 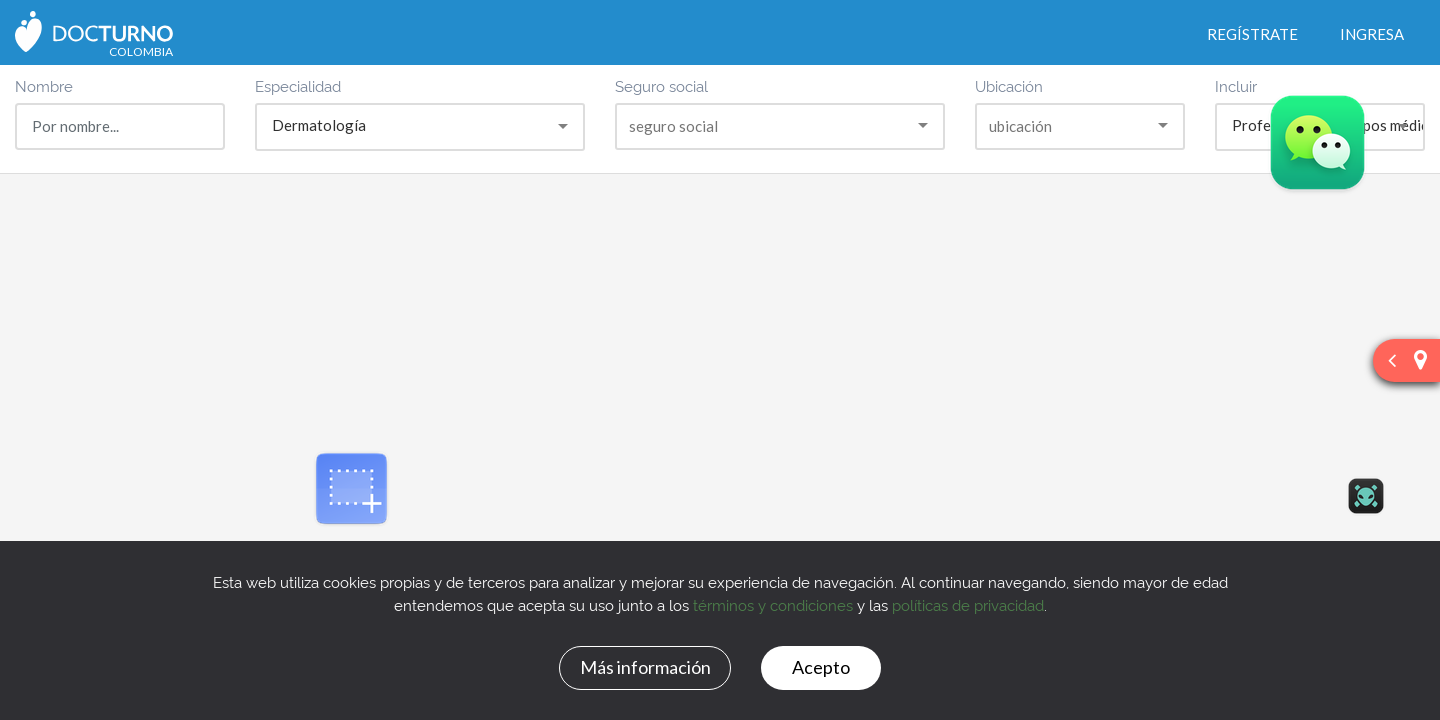 I want to click on open WeChat messaging app, so click(x=1317, y=142).